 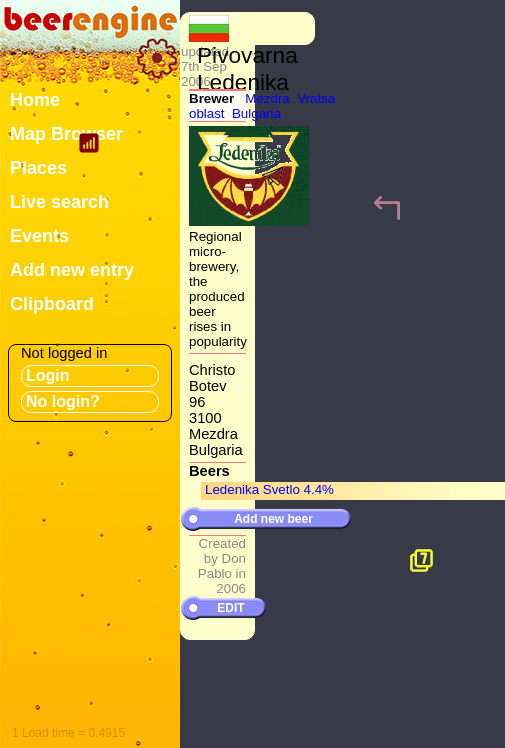 I want to click on open Telegram messaging app, so click(x=273, y=176).